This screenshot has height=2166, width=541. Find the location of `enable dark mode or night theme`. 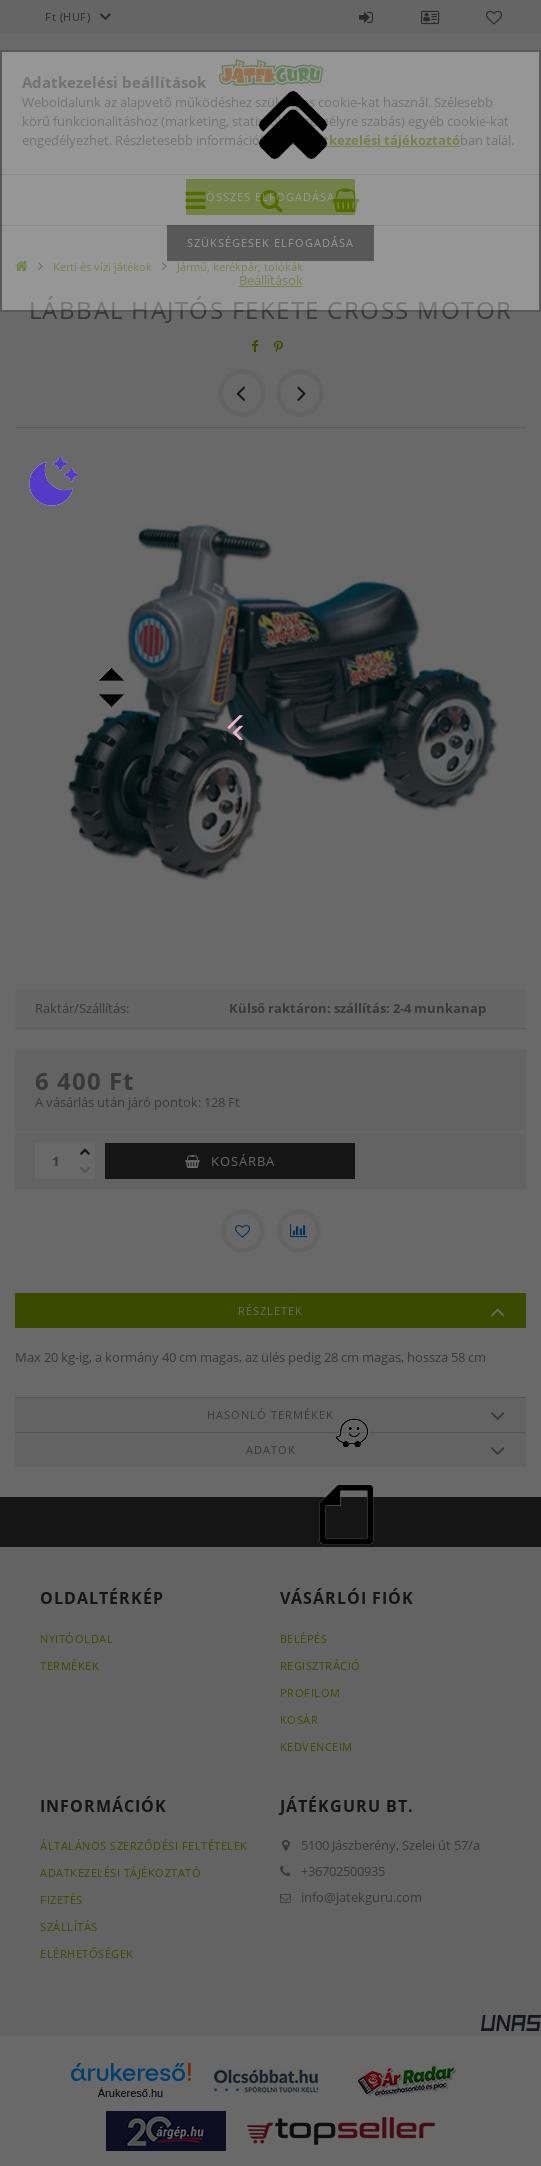

enable dark mode or night theme is located at coordinates (51, 483).